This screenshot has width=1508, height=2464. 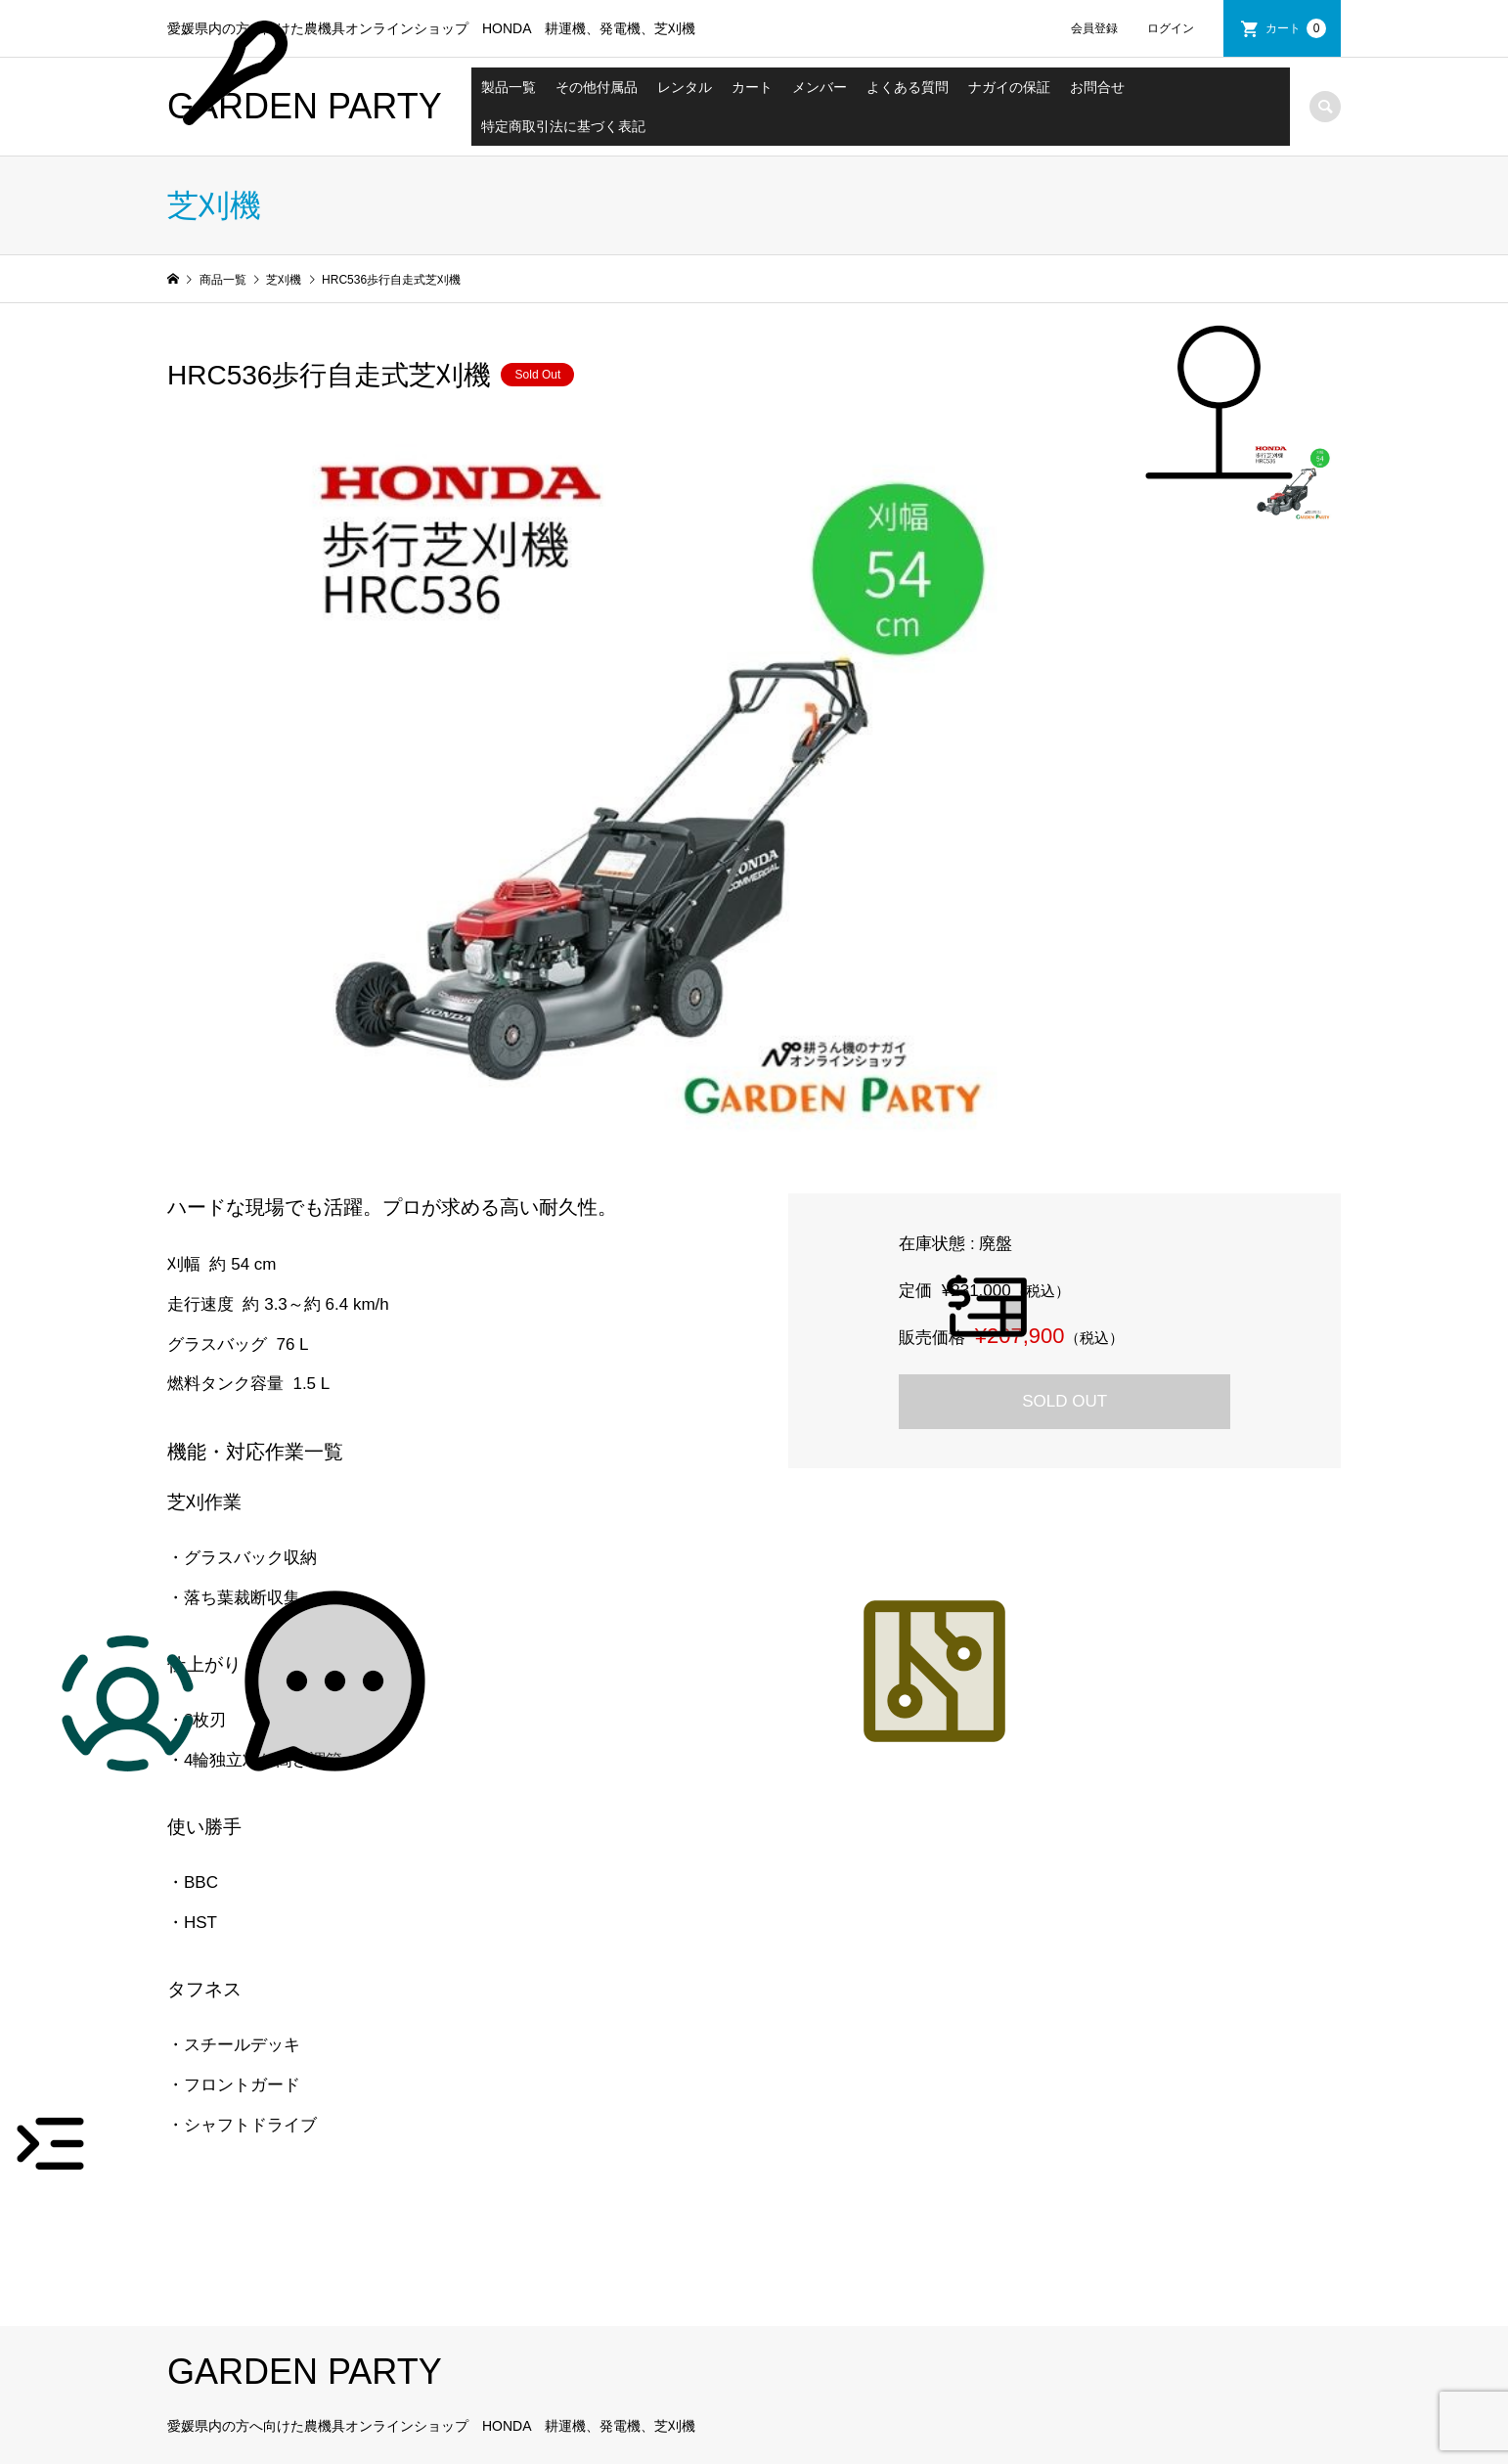 I want to click on incomplete or pending user profile, so click(x=127, y=1703).